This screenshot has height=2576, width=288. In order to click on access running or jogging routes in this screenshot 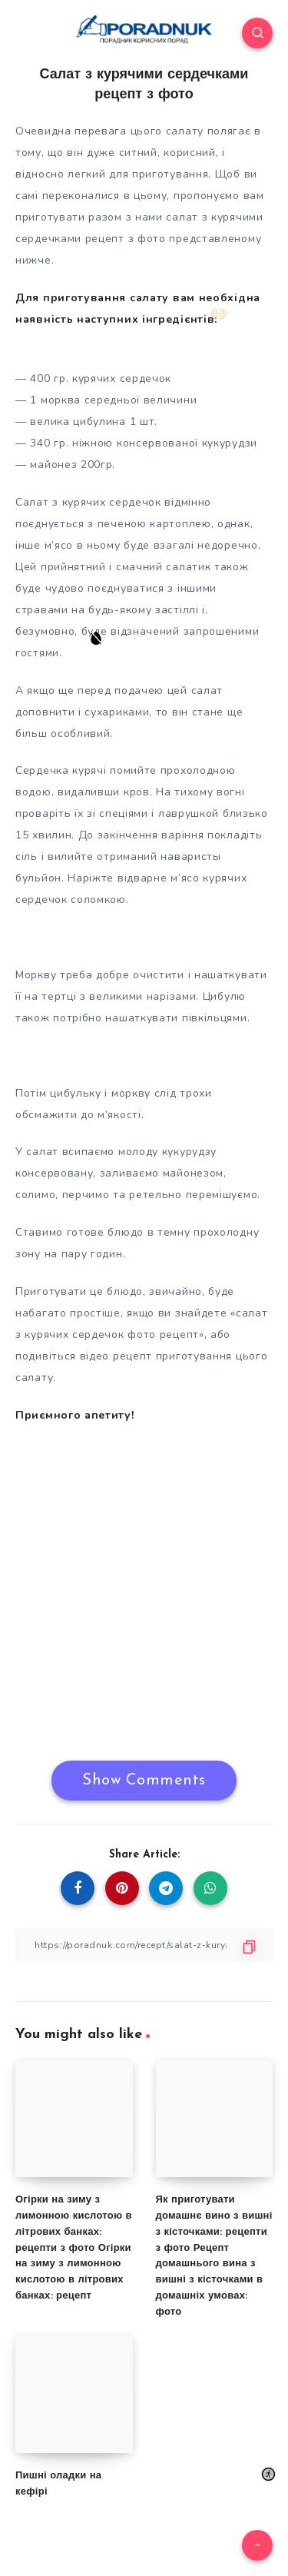, I will do `click(268, 2474)`.